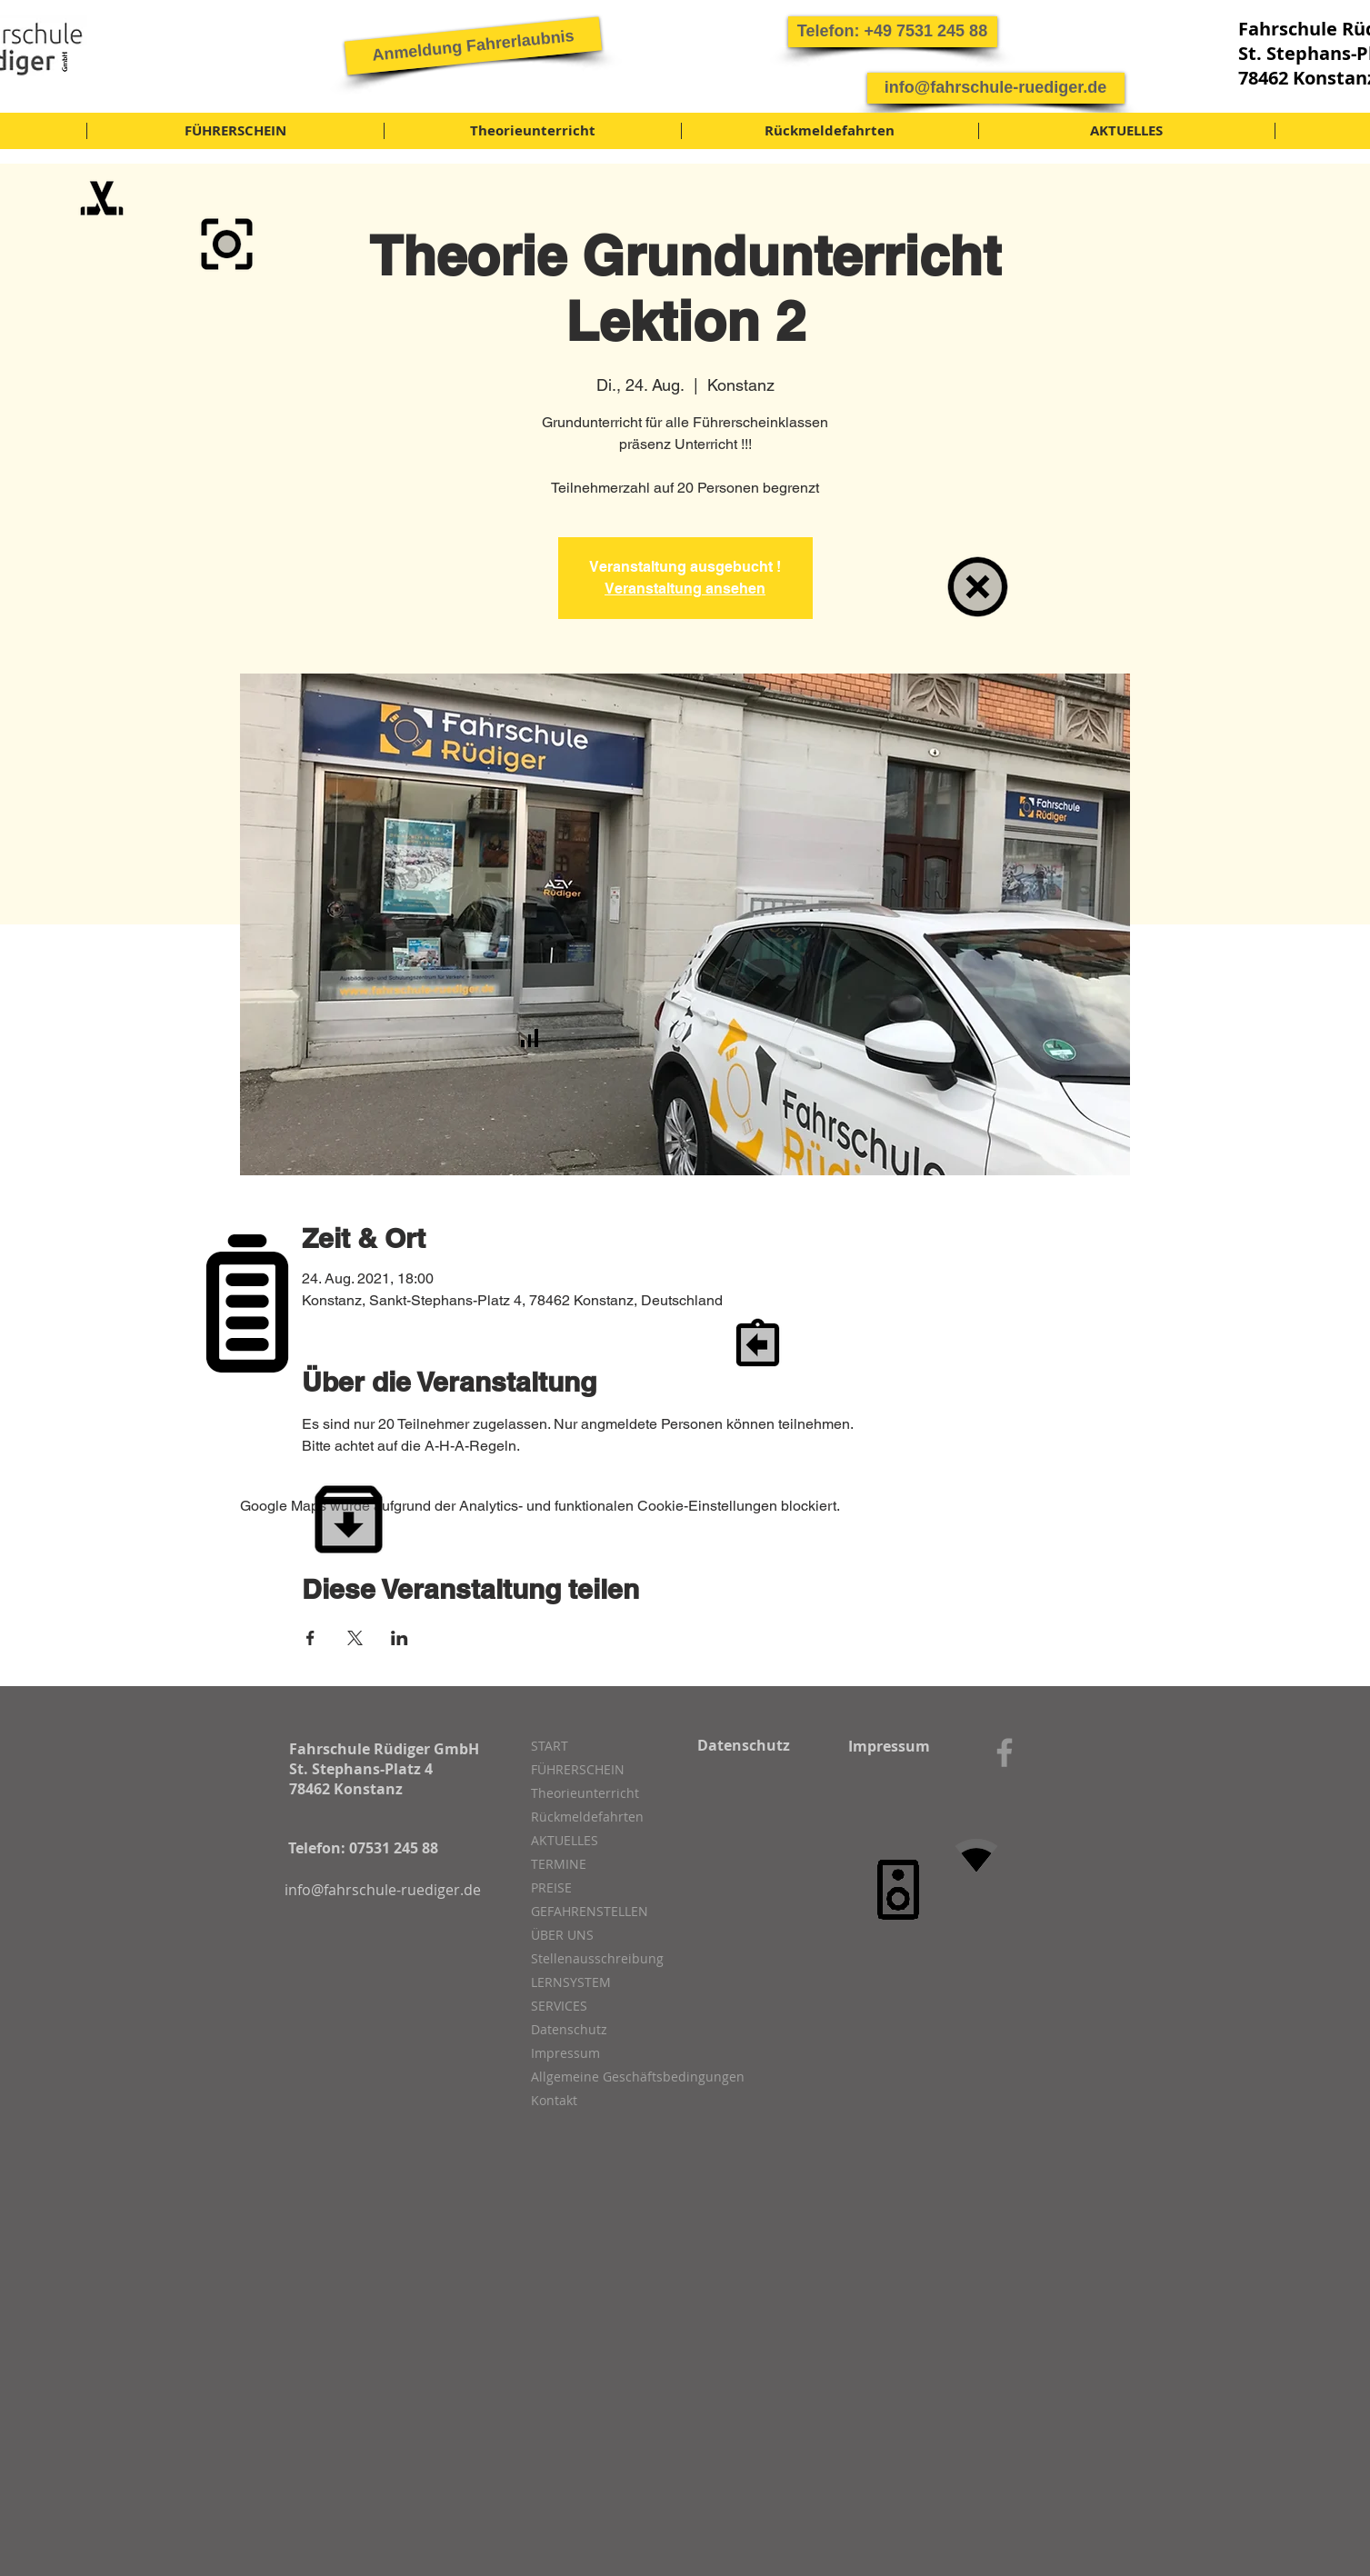 The height and width of the screenshot is (2576, 1370). I want to click on adjust speaker or audio output settings, so click(898, 1890).